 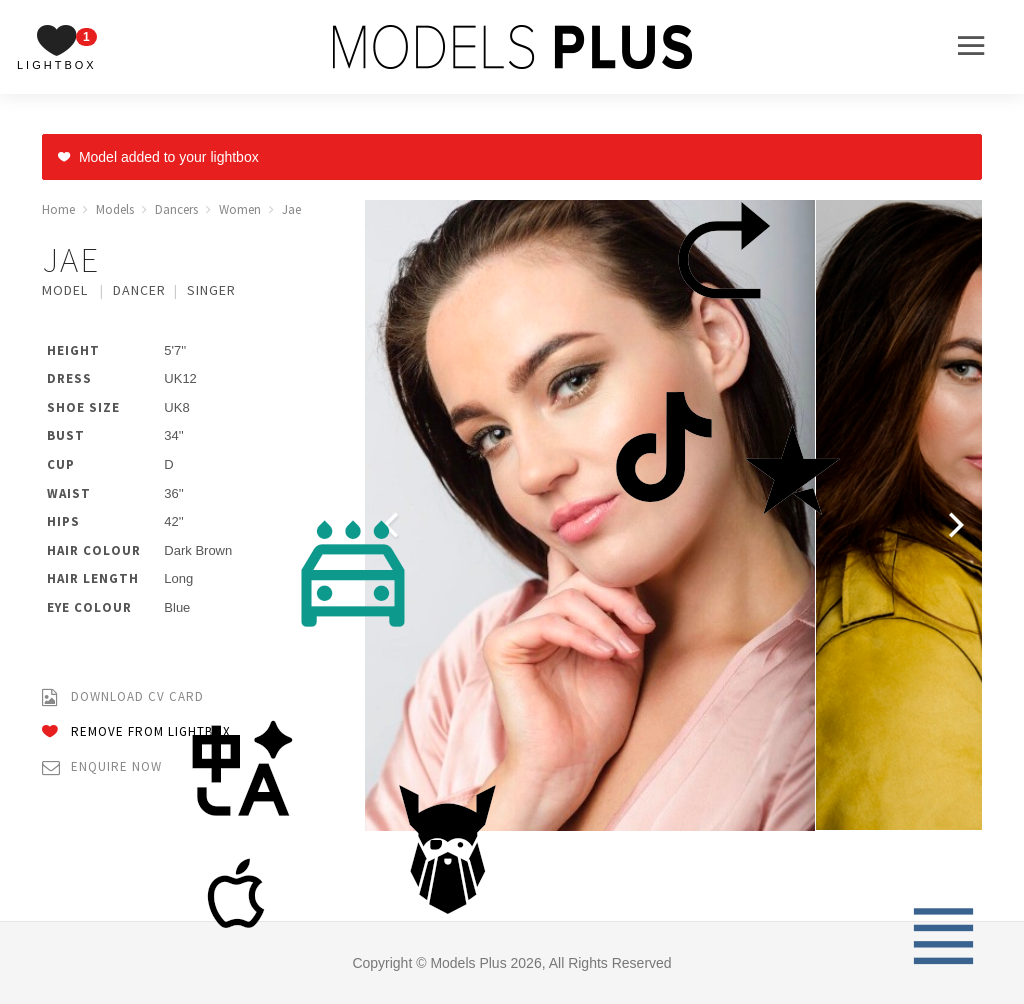 I want to click on justify text alignment, so click(x=943, y=934).